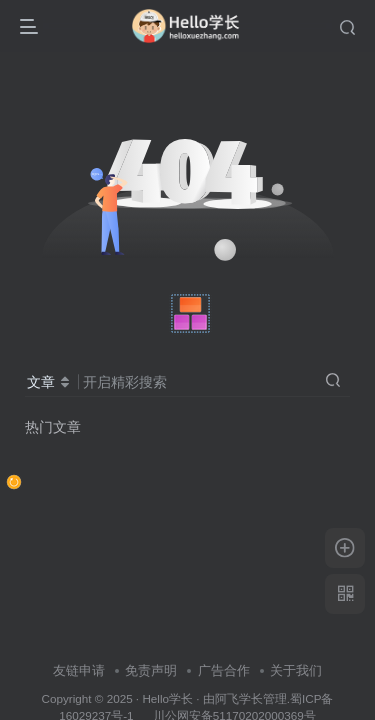  Describe the element at coordinates (190, 313) in the screenshot. I see `select all items in the current view` at that location.